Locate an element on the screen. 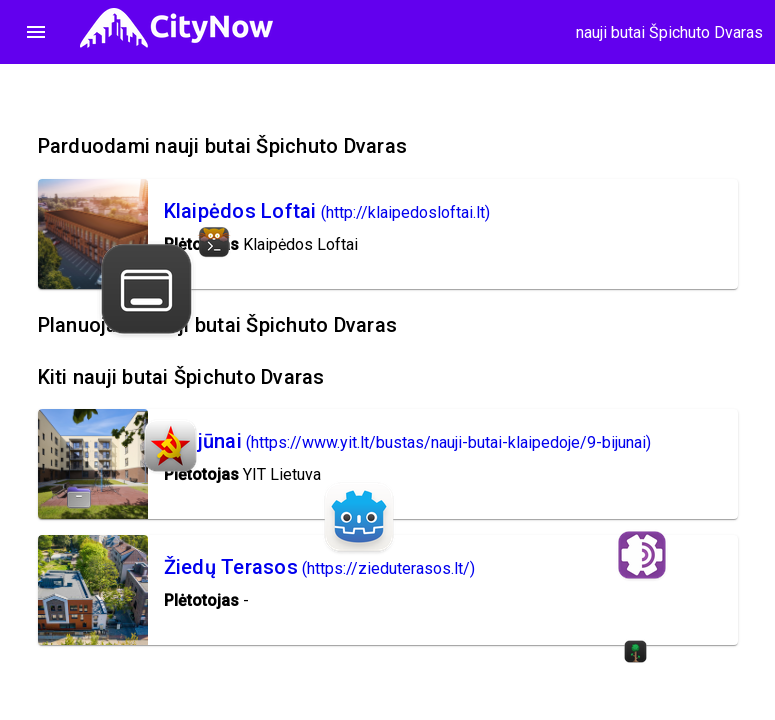 Image resolution: width=775 pixels, height=720 pixels. launch Terraria game is located at coordinates (635, 651).